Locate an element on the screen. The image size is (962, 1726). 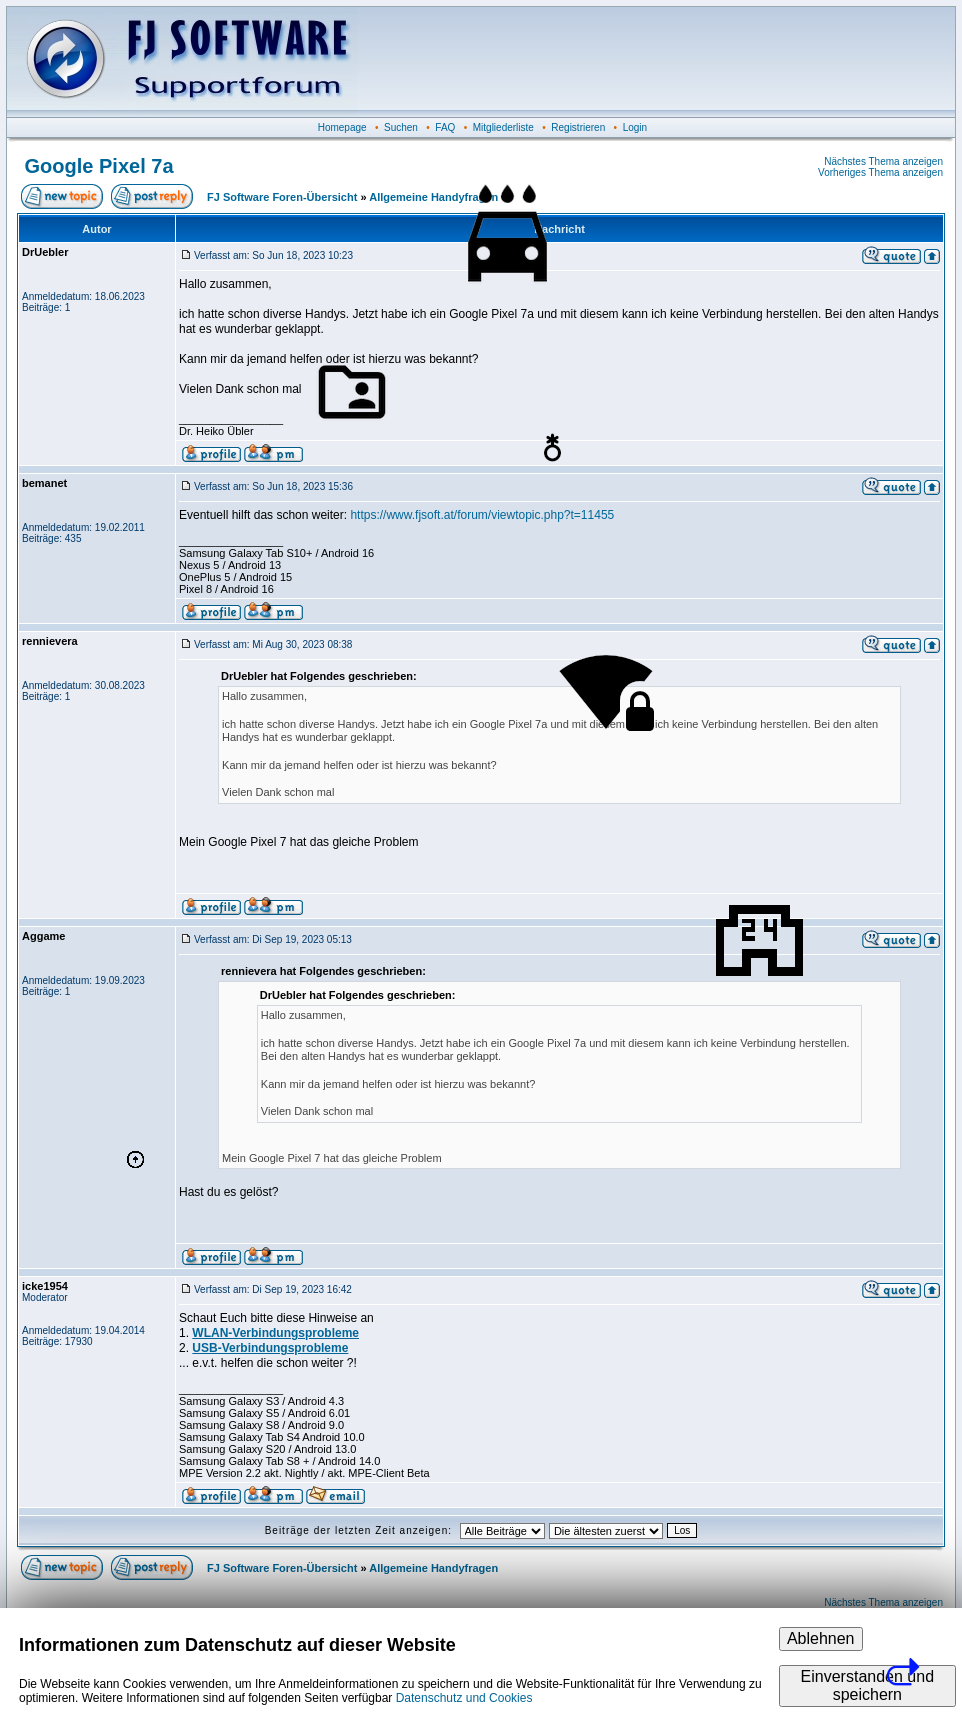
indicates non-binary gender identity option is located at coordinates (552, 447).